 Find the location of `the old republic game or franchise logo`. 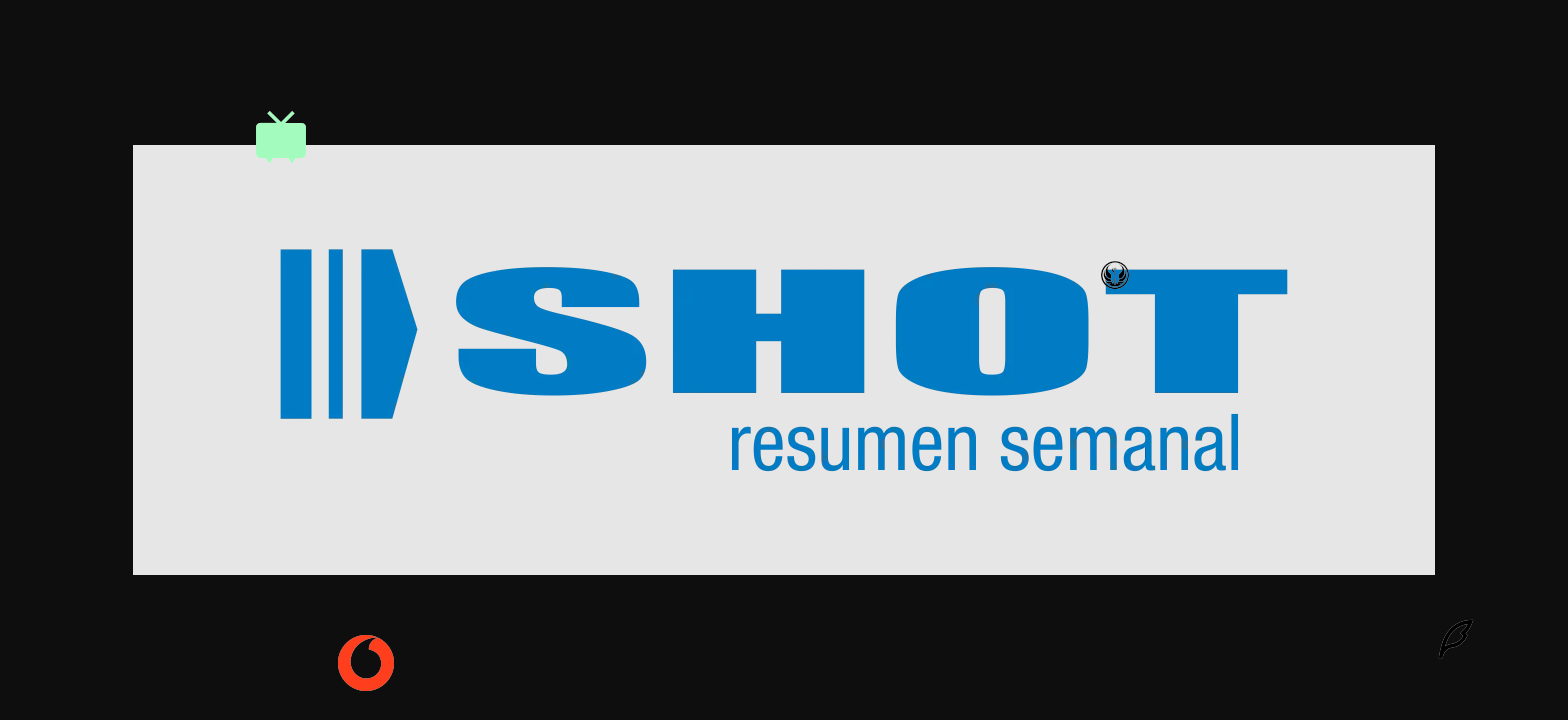

the old republic game or franchise logo is located at coordinates (1115, 275).